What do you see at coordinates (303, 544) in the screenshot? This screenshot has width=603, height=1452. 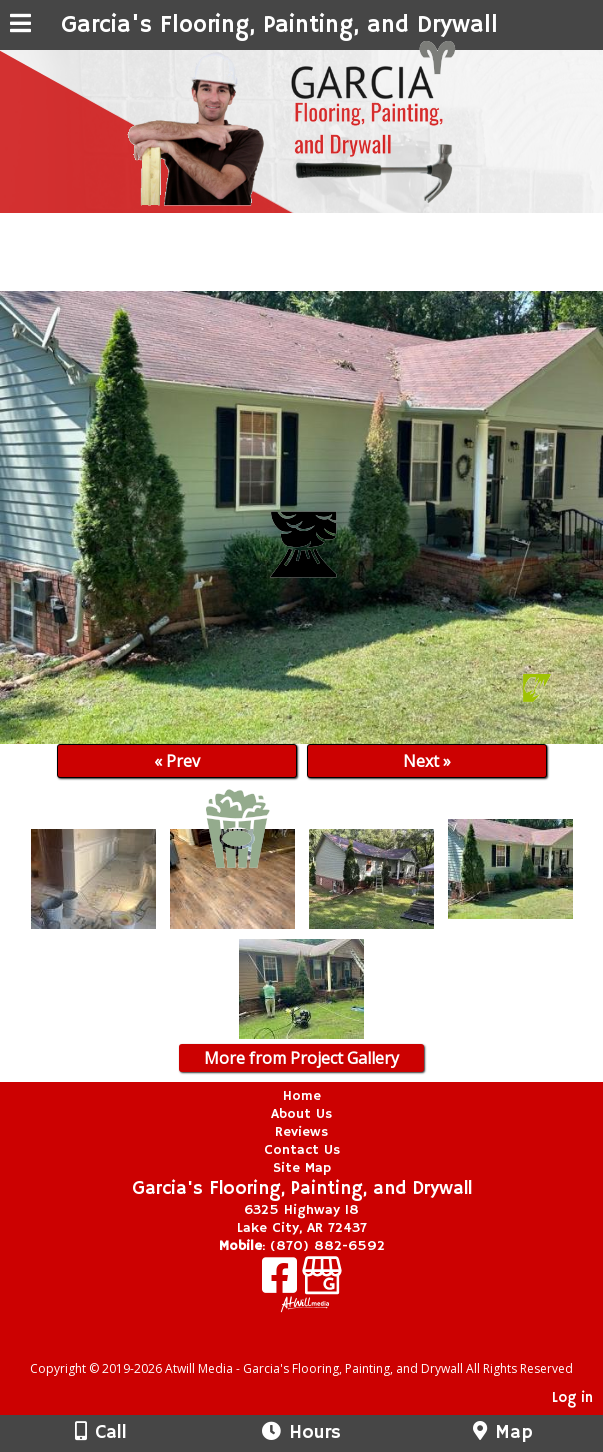 I see `indicates volcanic activity or geological hazard` at bounding box center [303, 544].